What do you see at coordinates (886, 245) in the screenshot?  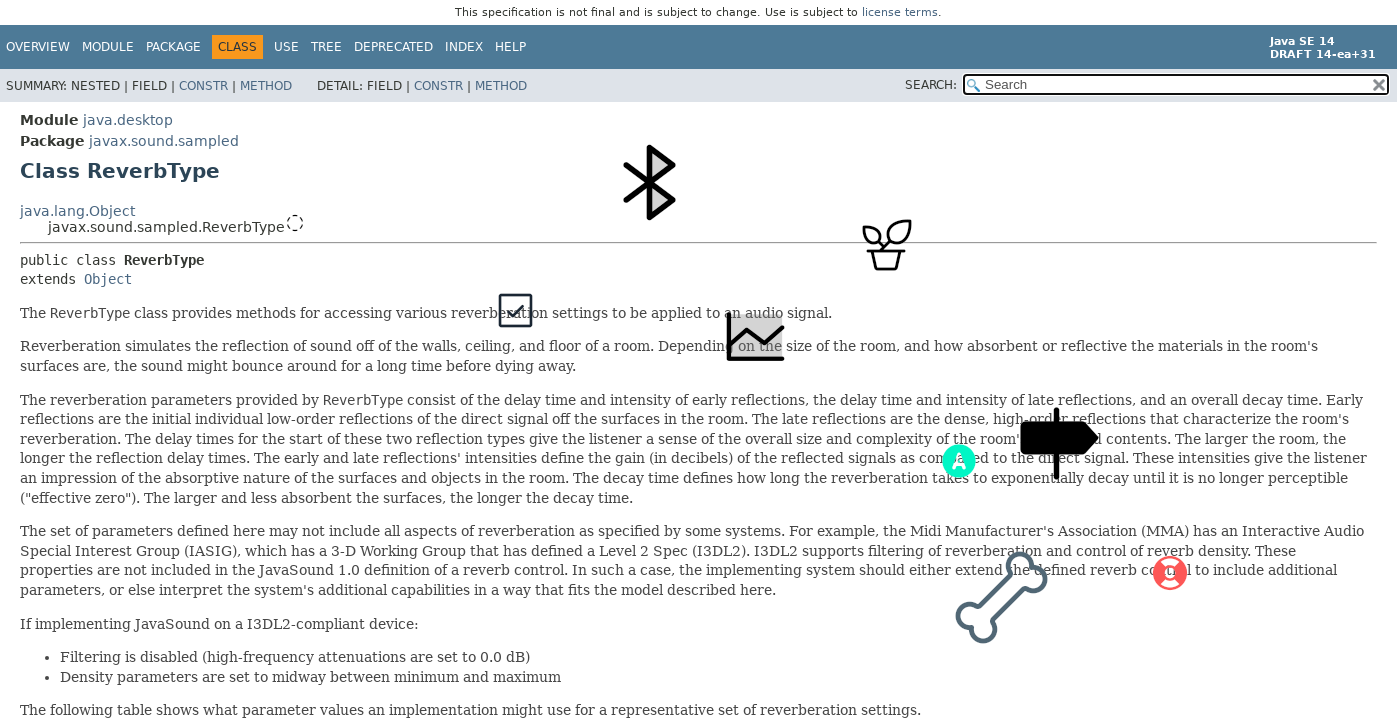 I see `view or manage your garden plants` at bounding box center [886, 245].